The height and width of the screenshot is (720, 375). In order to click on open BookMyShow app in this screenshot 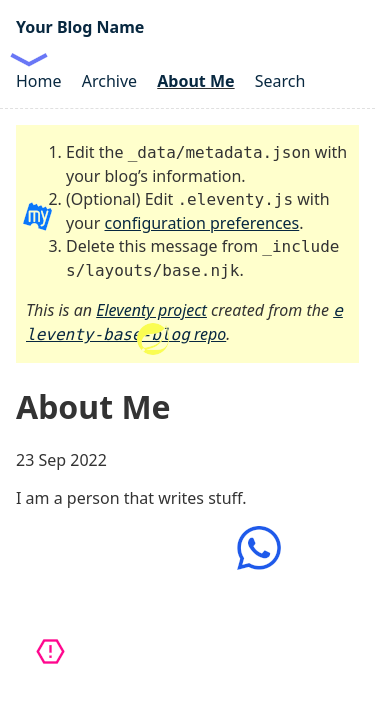, I will do `click(37, 216)`.